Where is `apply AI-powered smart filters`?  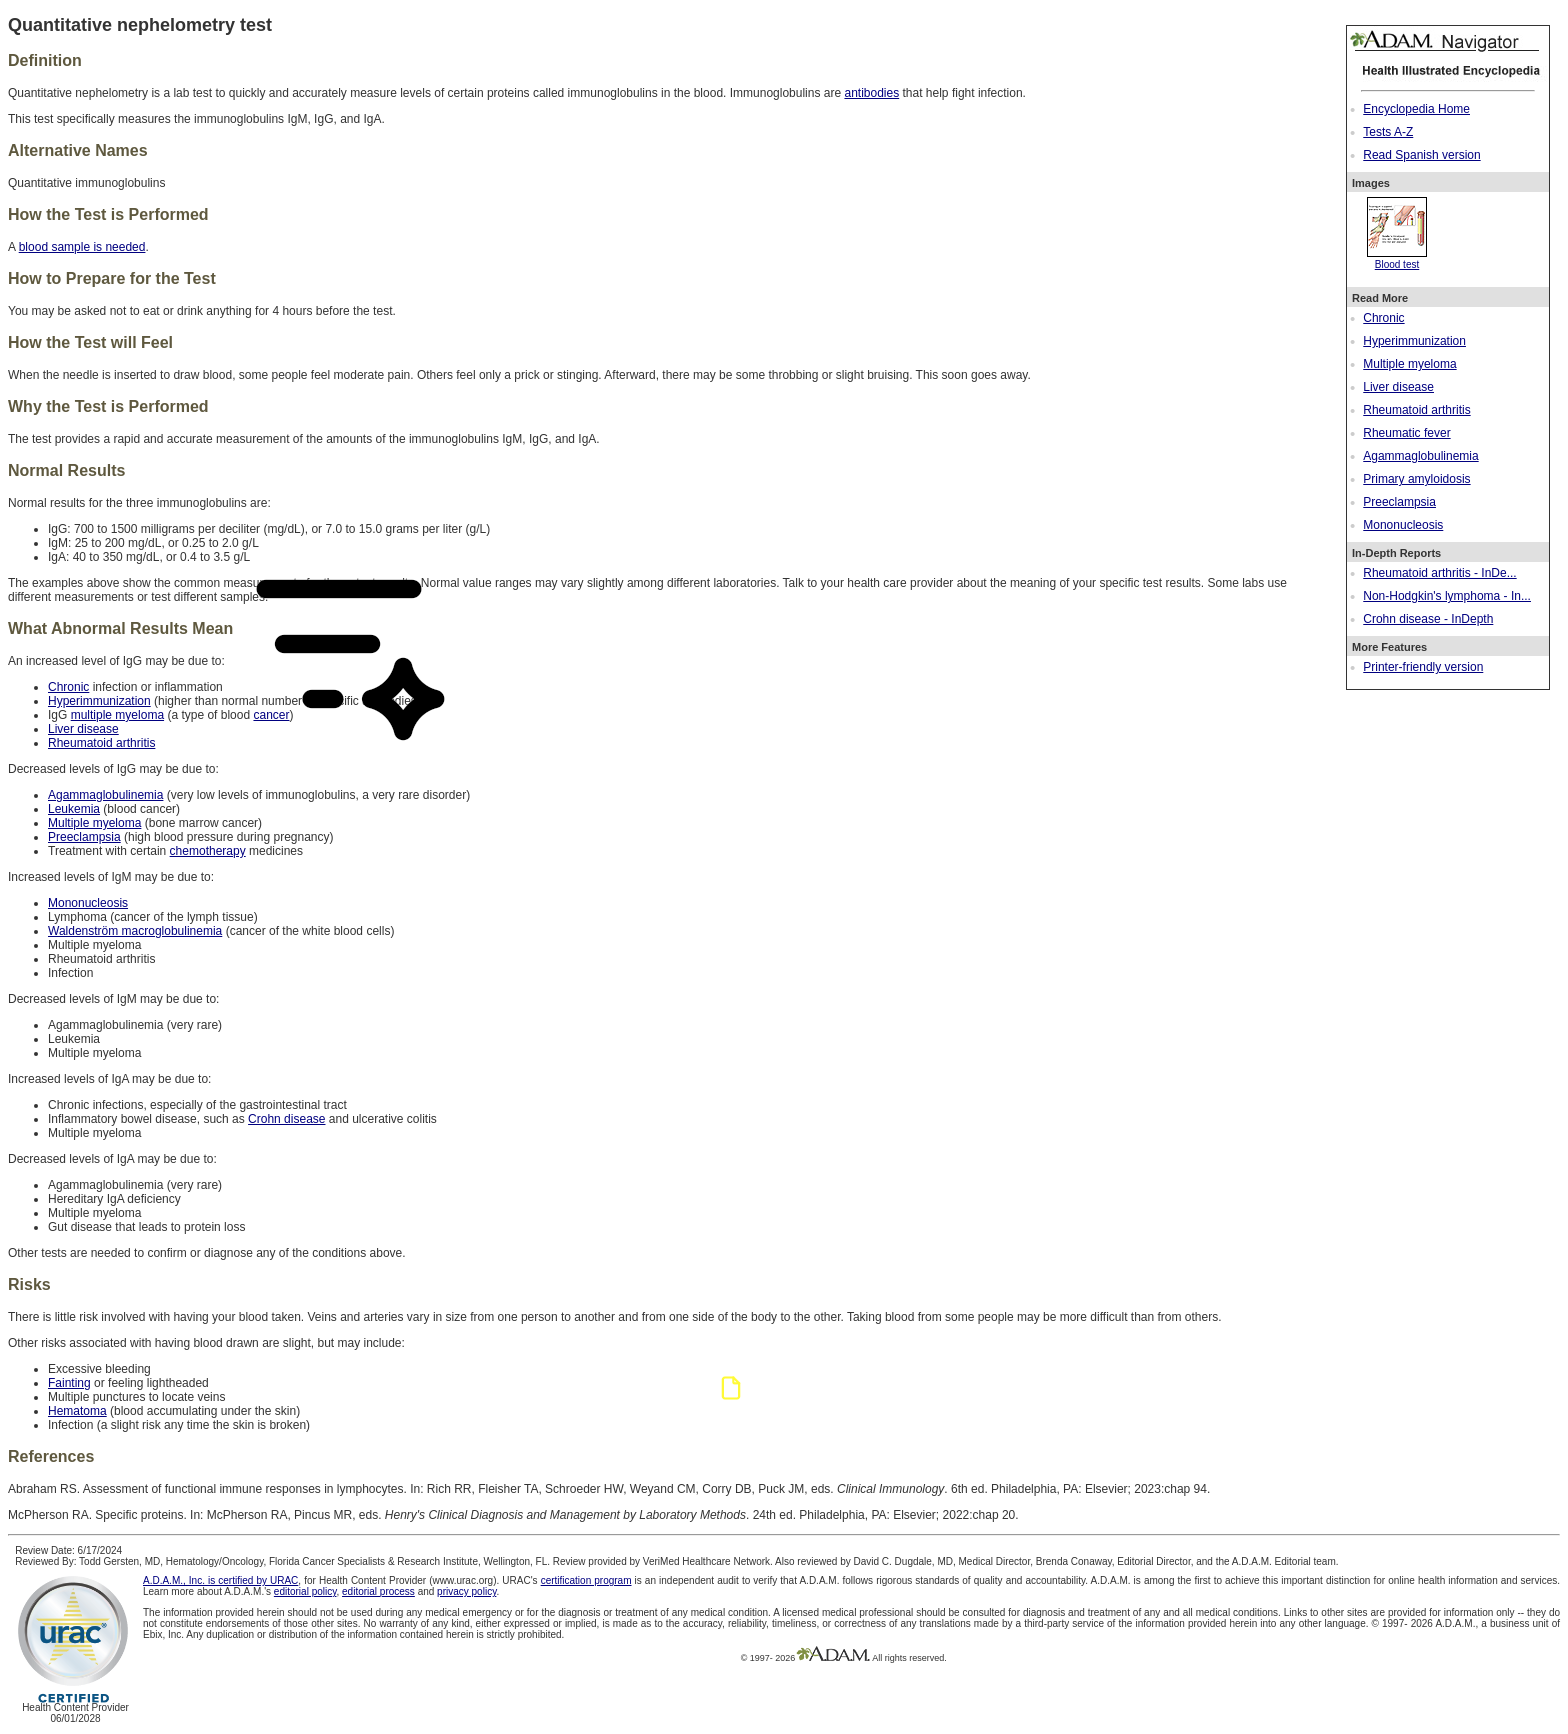
apply AI-powered smart filters is located at coordinates (339, 644).